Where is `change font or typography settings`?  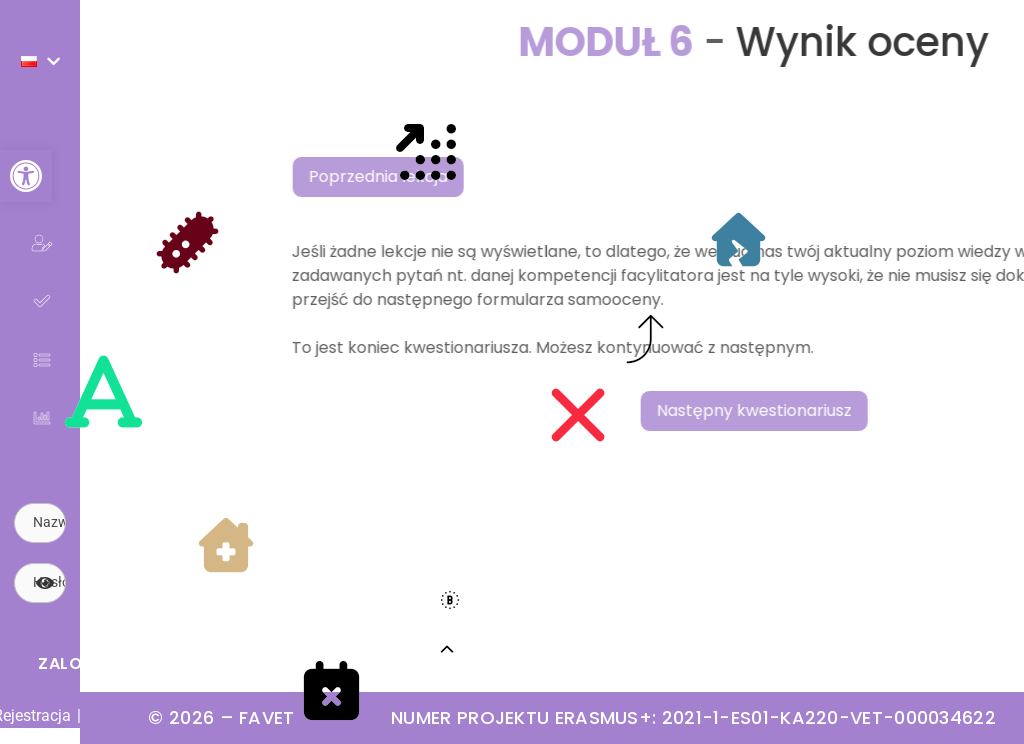
change font or typography settings is located at coordinates (103, 391).